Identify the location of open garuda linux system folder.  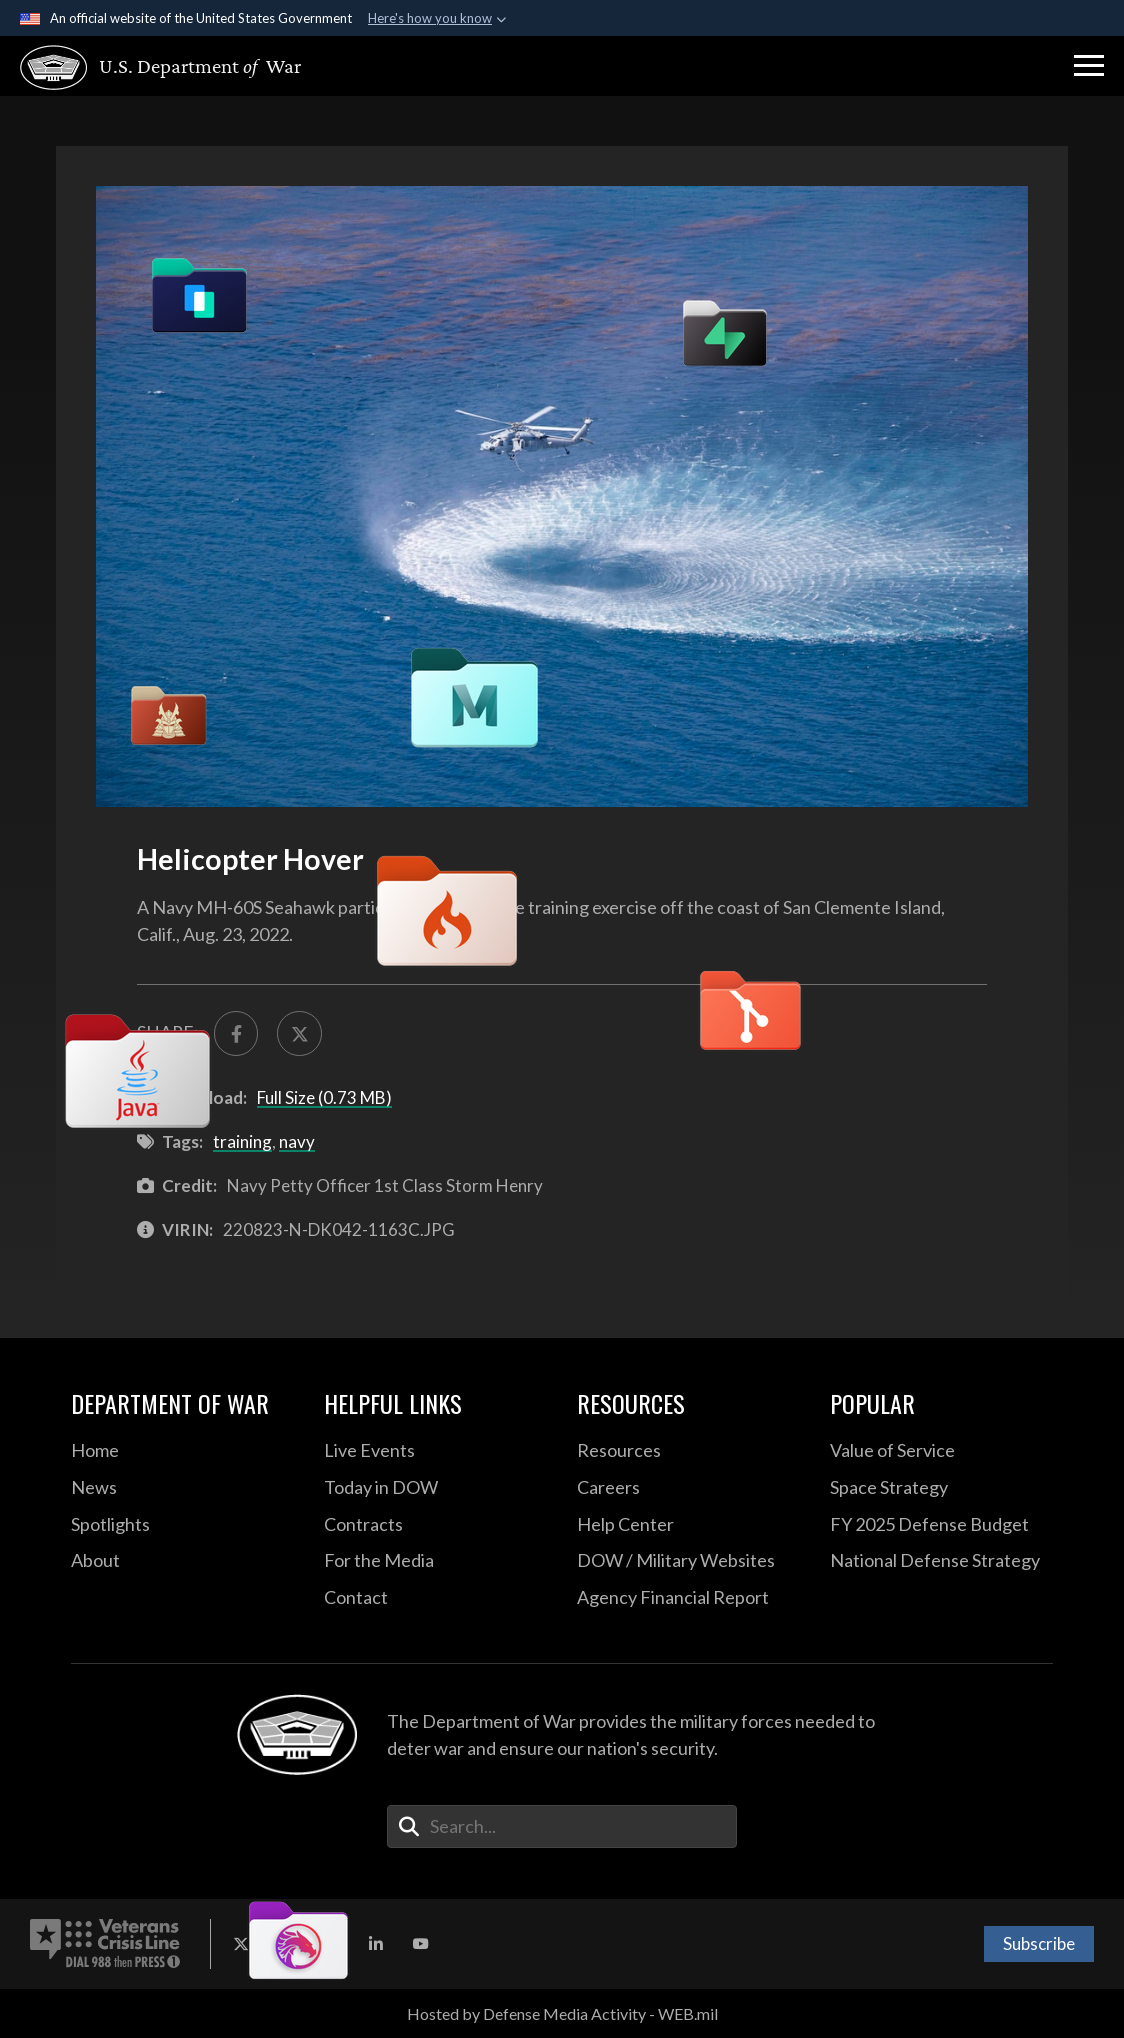
(298, 1943).